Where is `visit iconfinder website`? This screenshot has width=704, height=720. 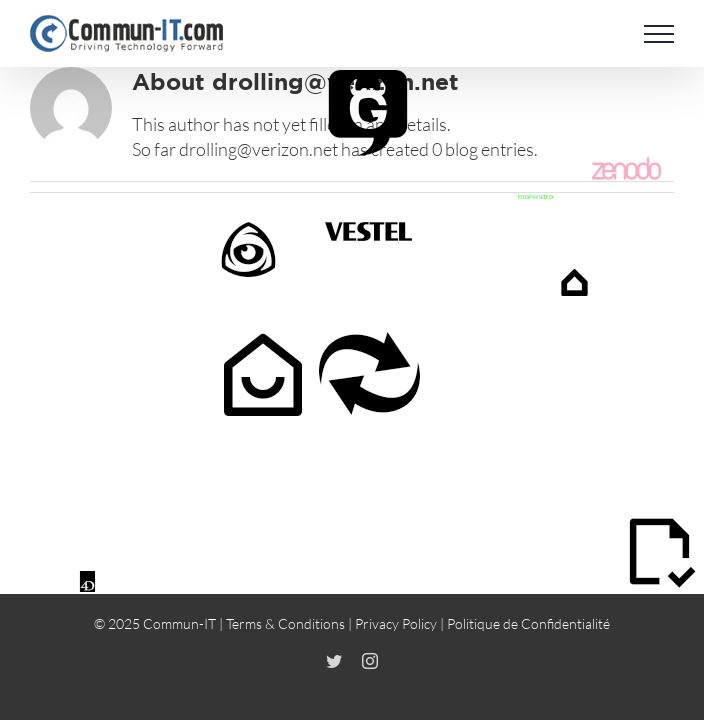
visit iconfinder website is located at coordinates (248, 249).